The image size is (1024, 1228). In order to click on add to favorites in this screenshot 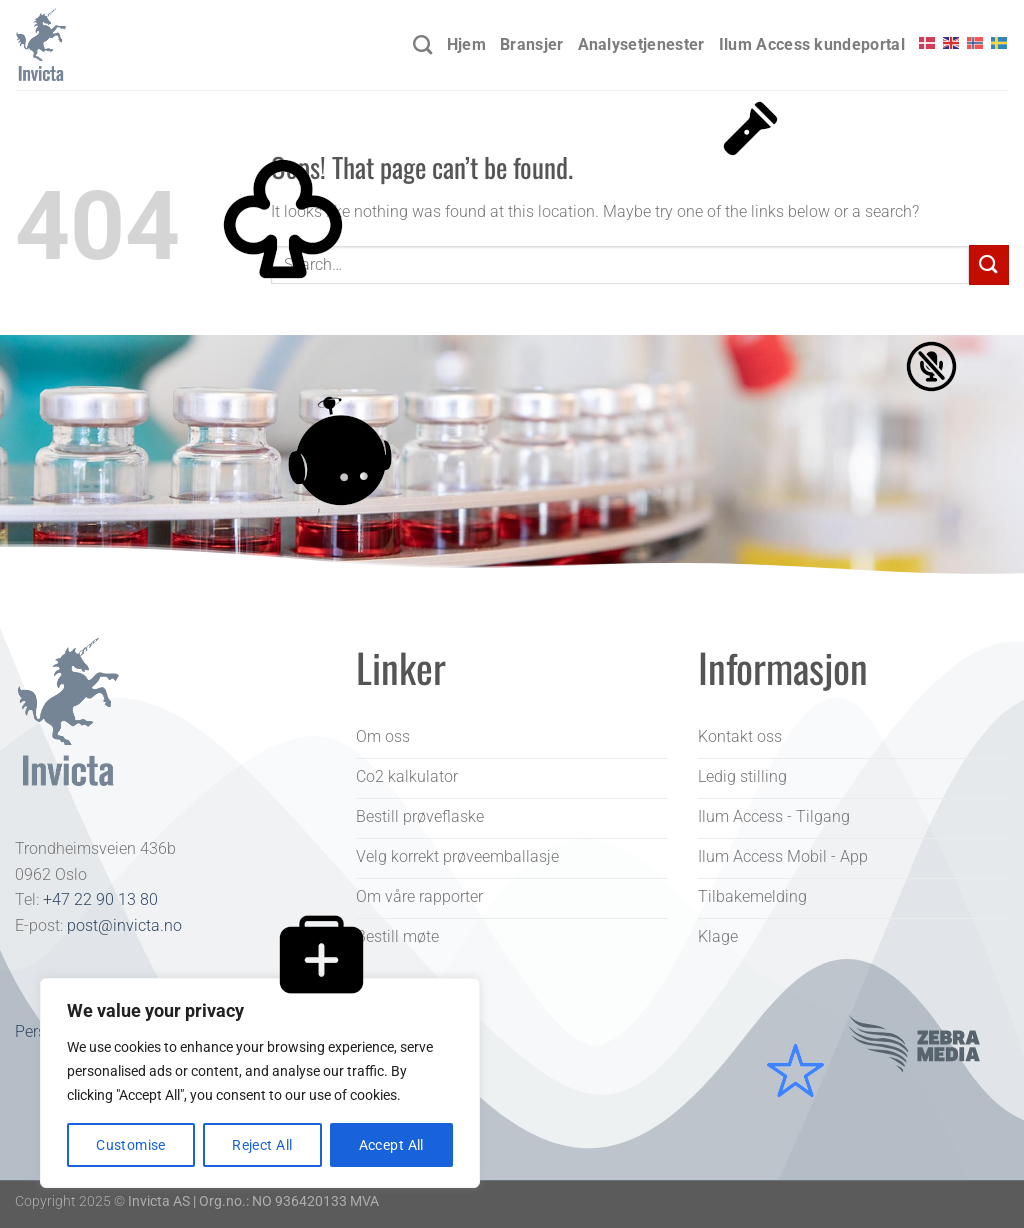, I will do `click(795, 1070)`.